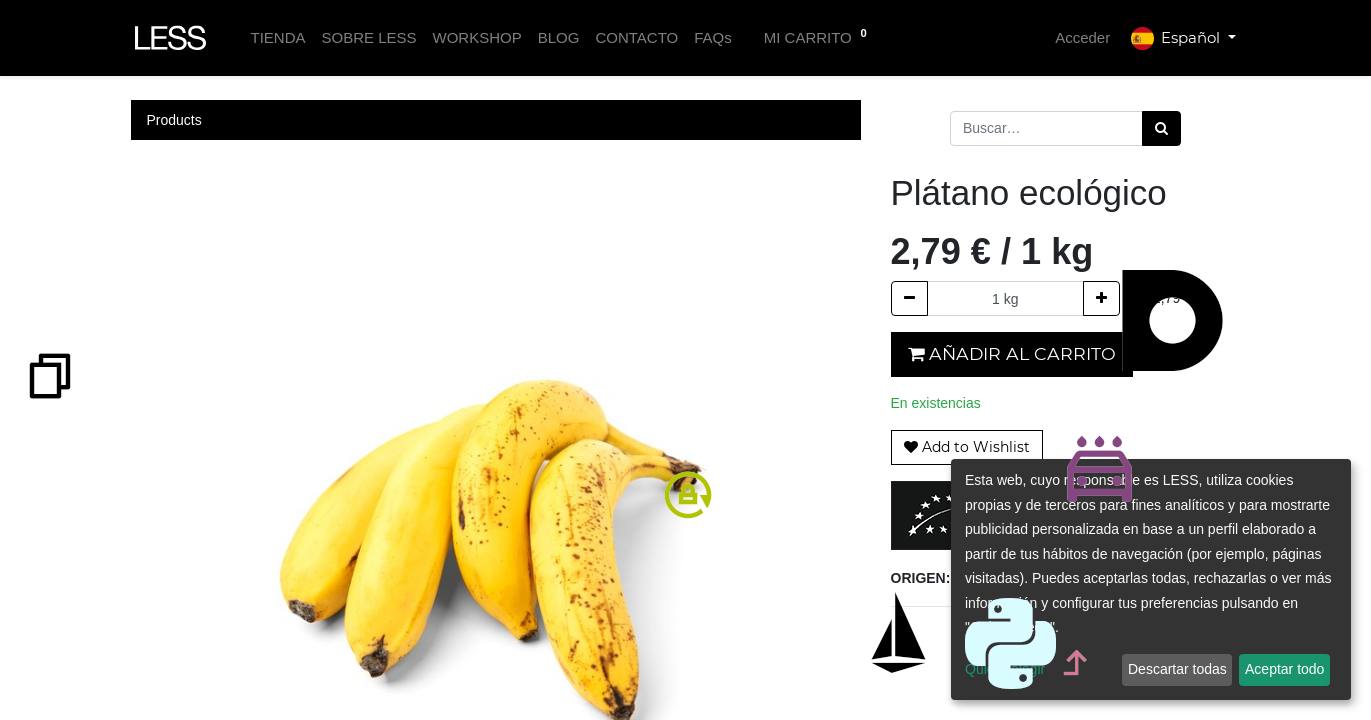  What do you see at coordinates (1075, 664) in the screenshot?
I see `turn right then continue forward` at bounding box center [1075, 664].